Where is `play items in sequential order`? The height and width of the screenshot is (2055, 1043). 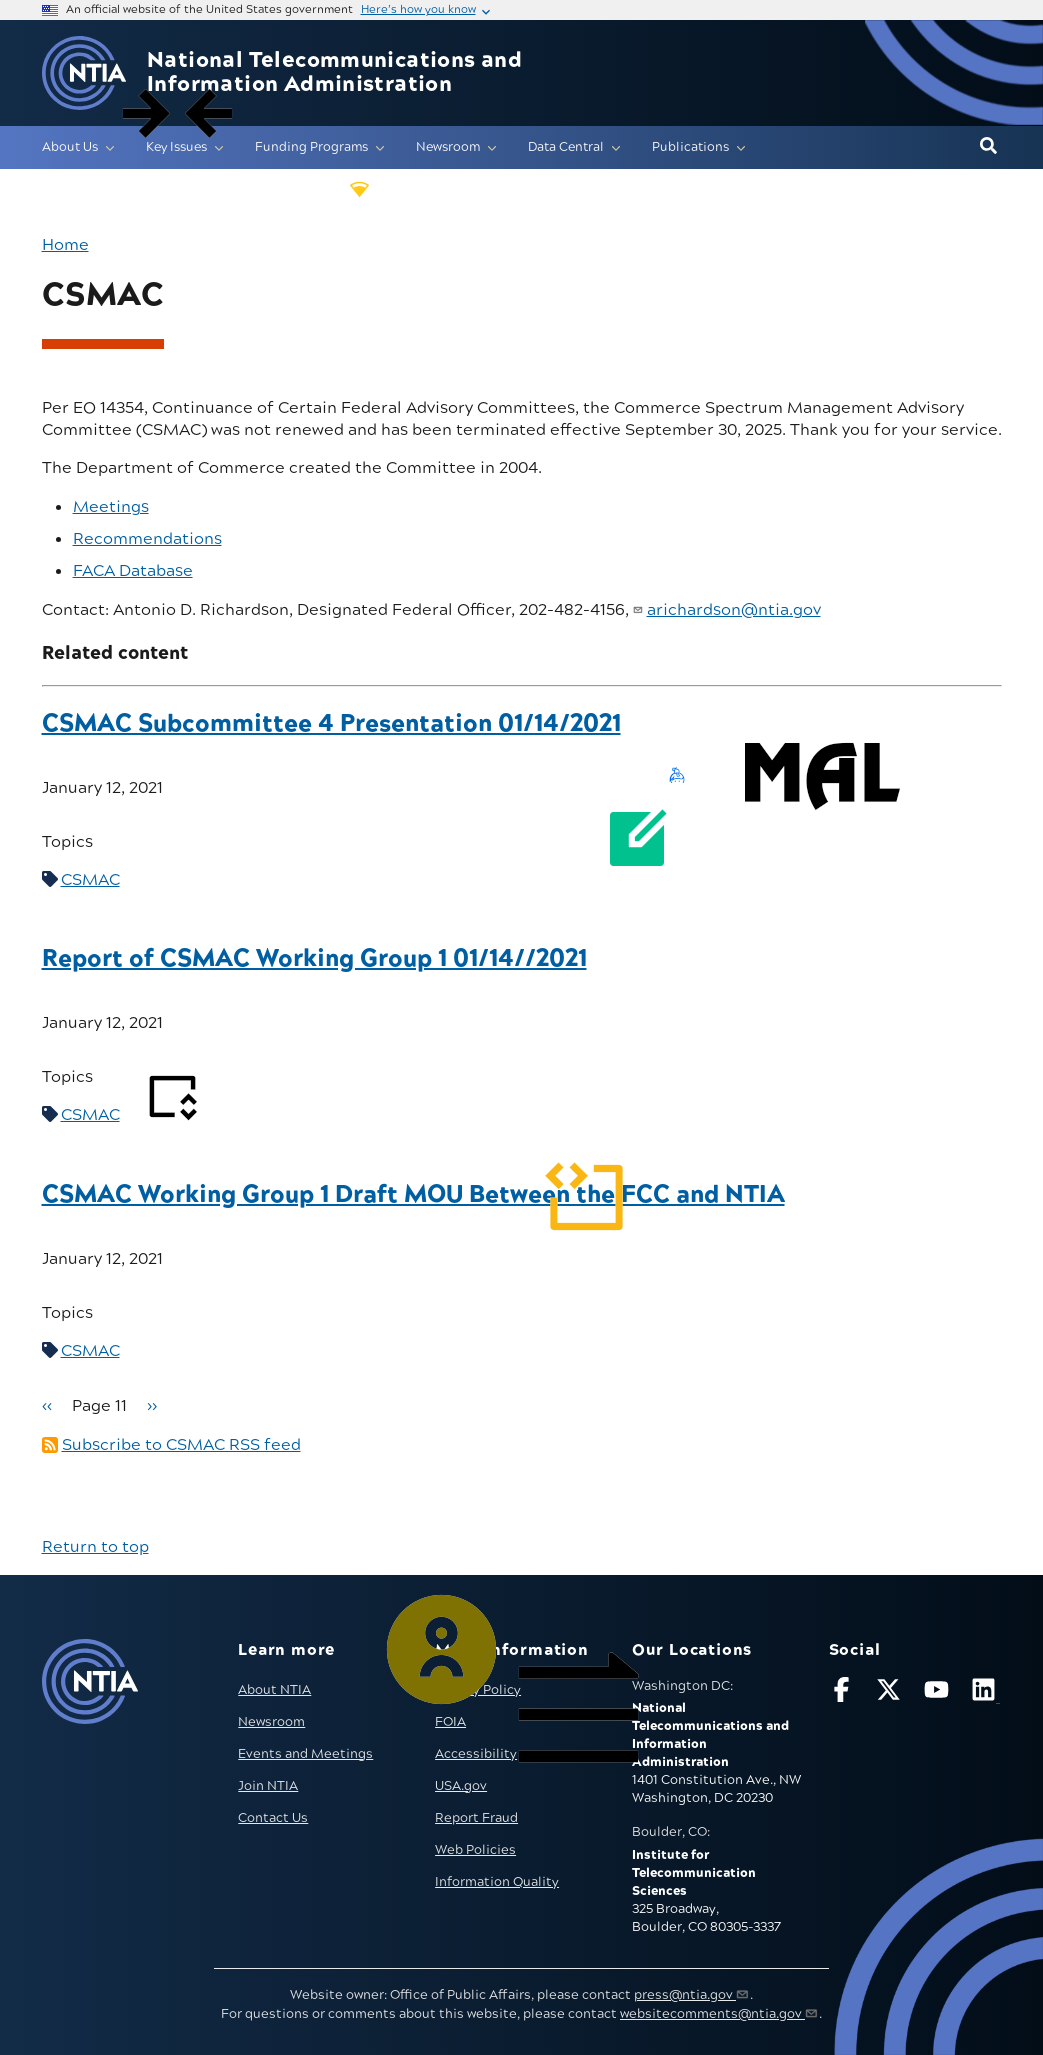 play items in sequential order is located at coordinates (578, 1714).